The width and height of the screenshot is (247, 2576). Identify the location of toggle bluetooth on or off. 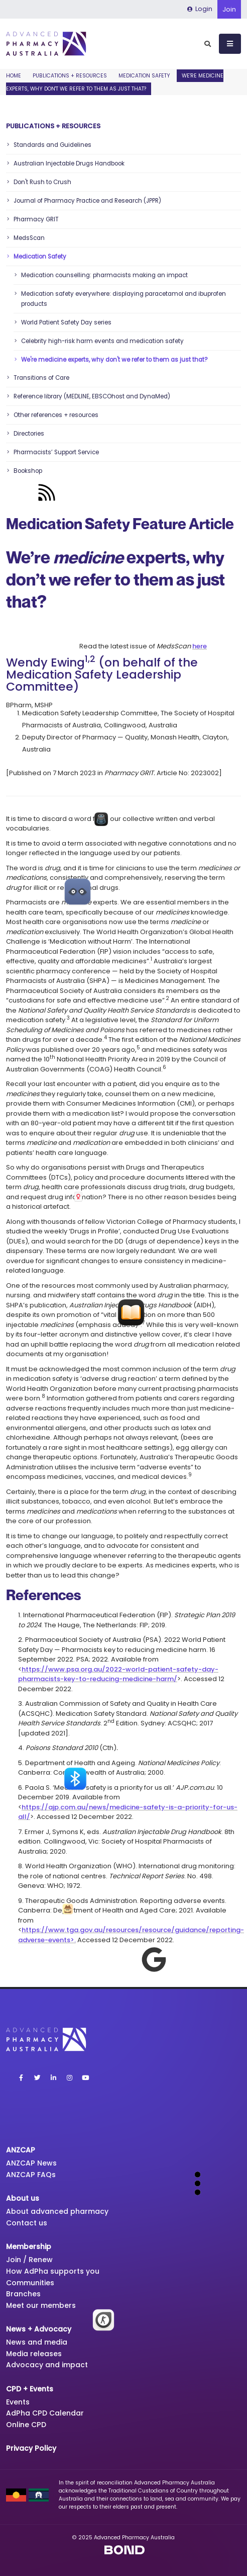
(75, 1779).